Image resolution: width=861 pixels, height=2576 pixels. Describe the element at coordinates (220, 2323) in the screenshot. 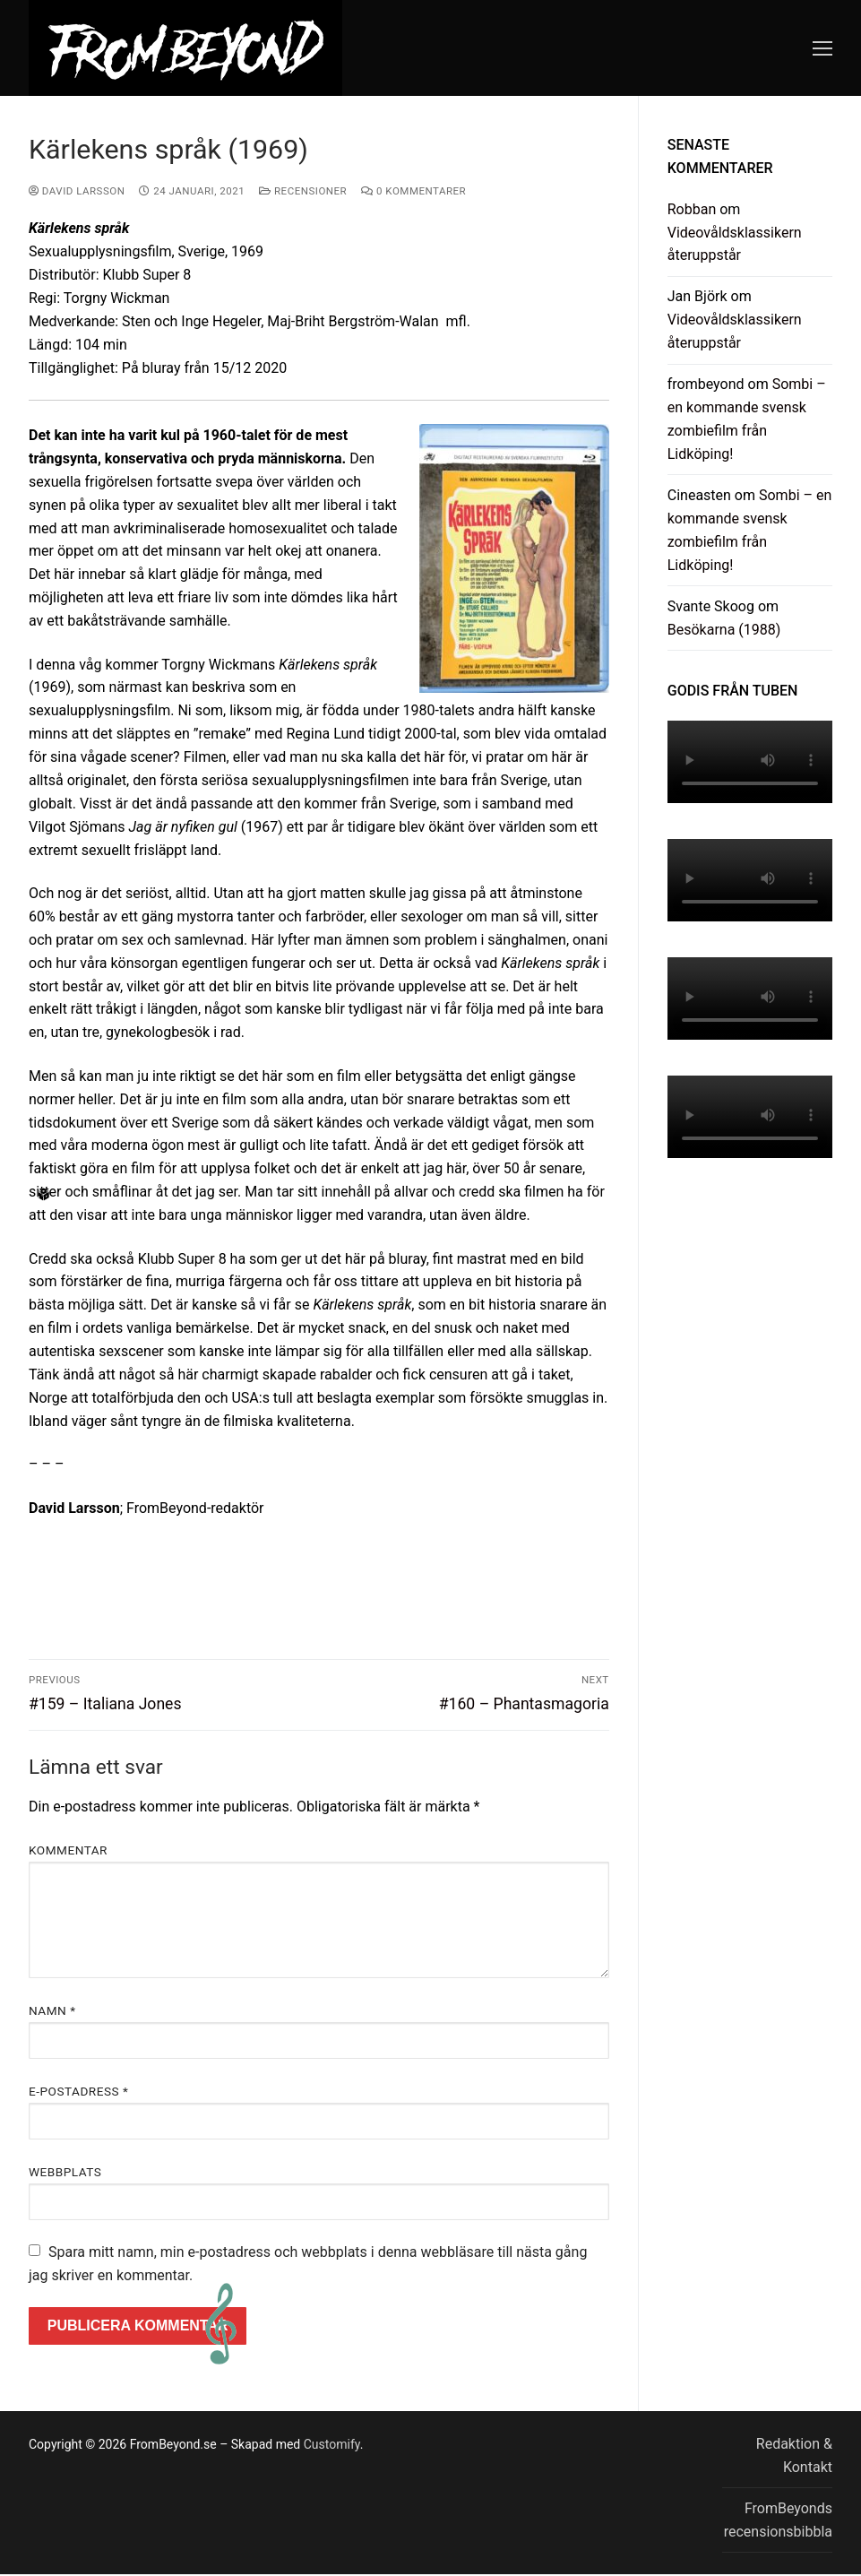

I see `access music or audio settings` at that location.